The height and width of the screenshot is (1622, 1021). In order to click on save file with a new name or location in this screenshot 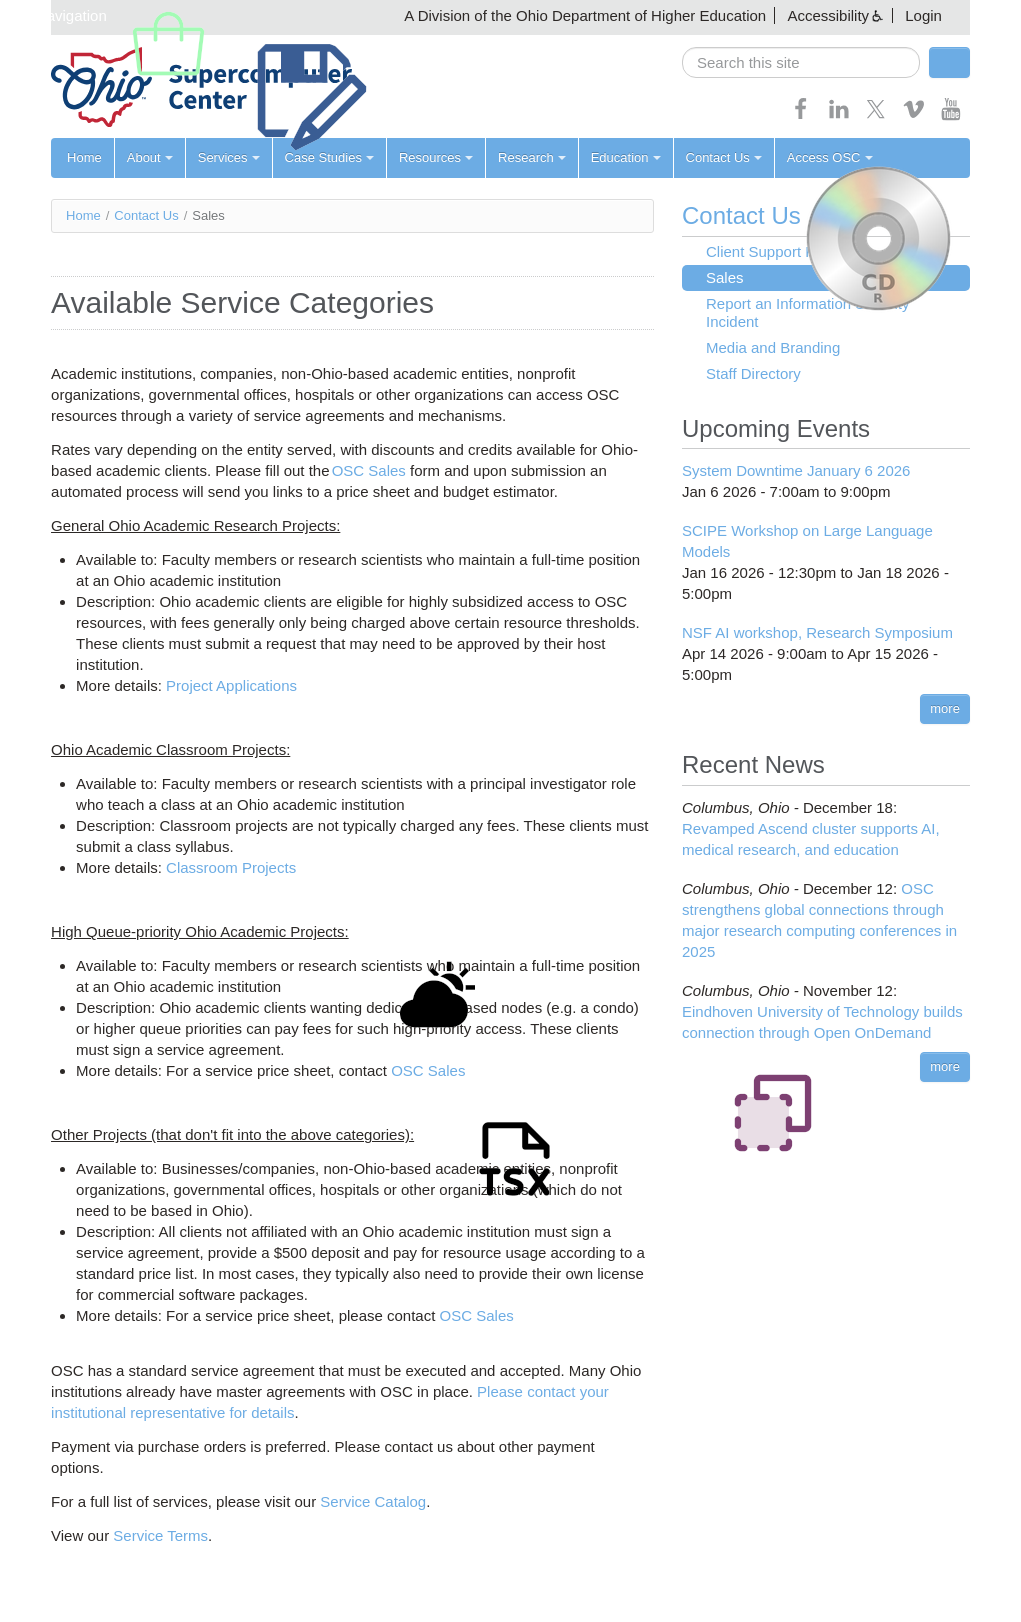, I will do `click(312, 98)`.